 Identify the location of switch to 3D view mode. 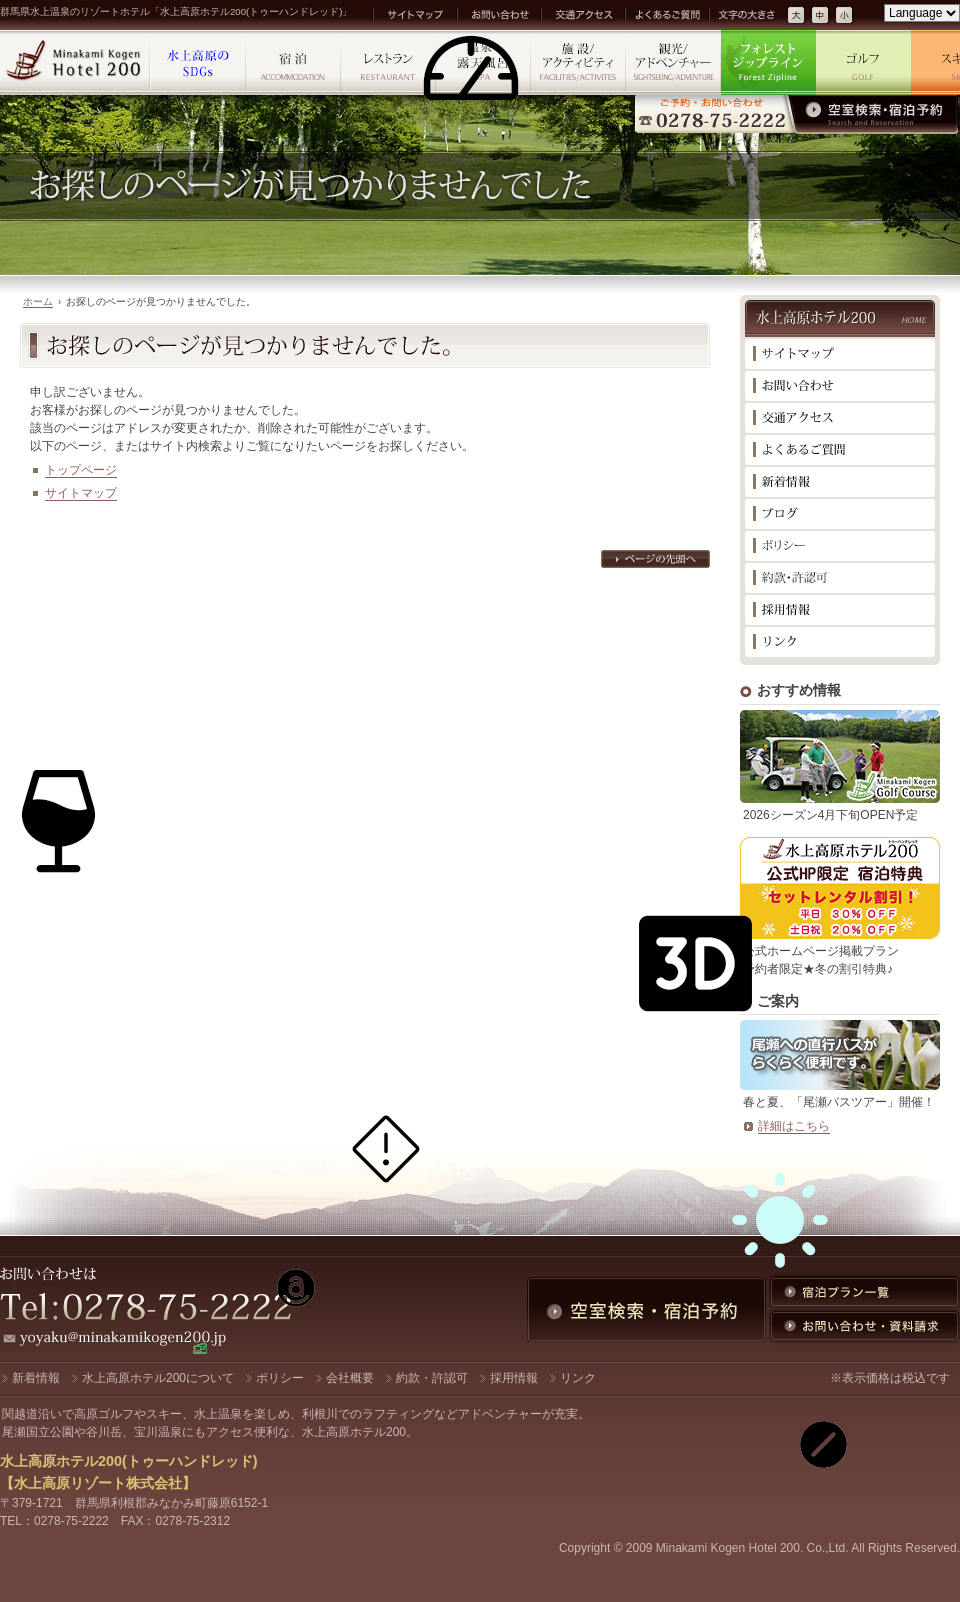
(695, 963).